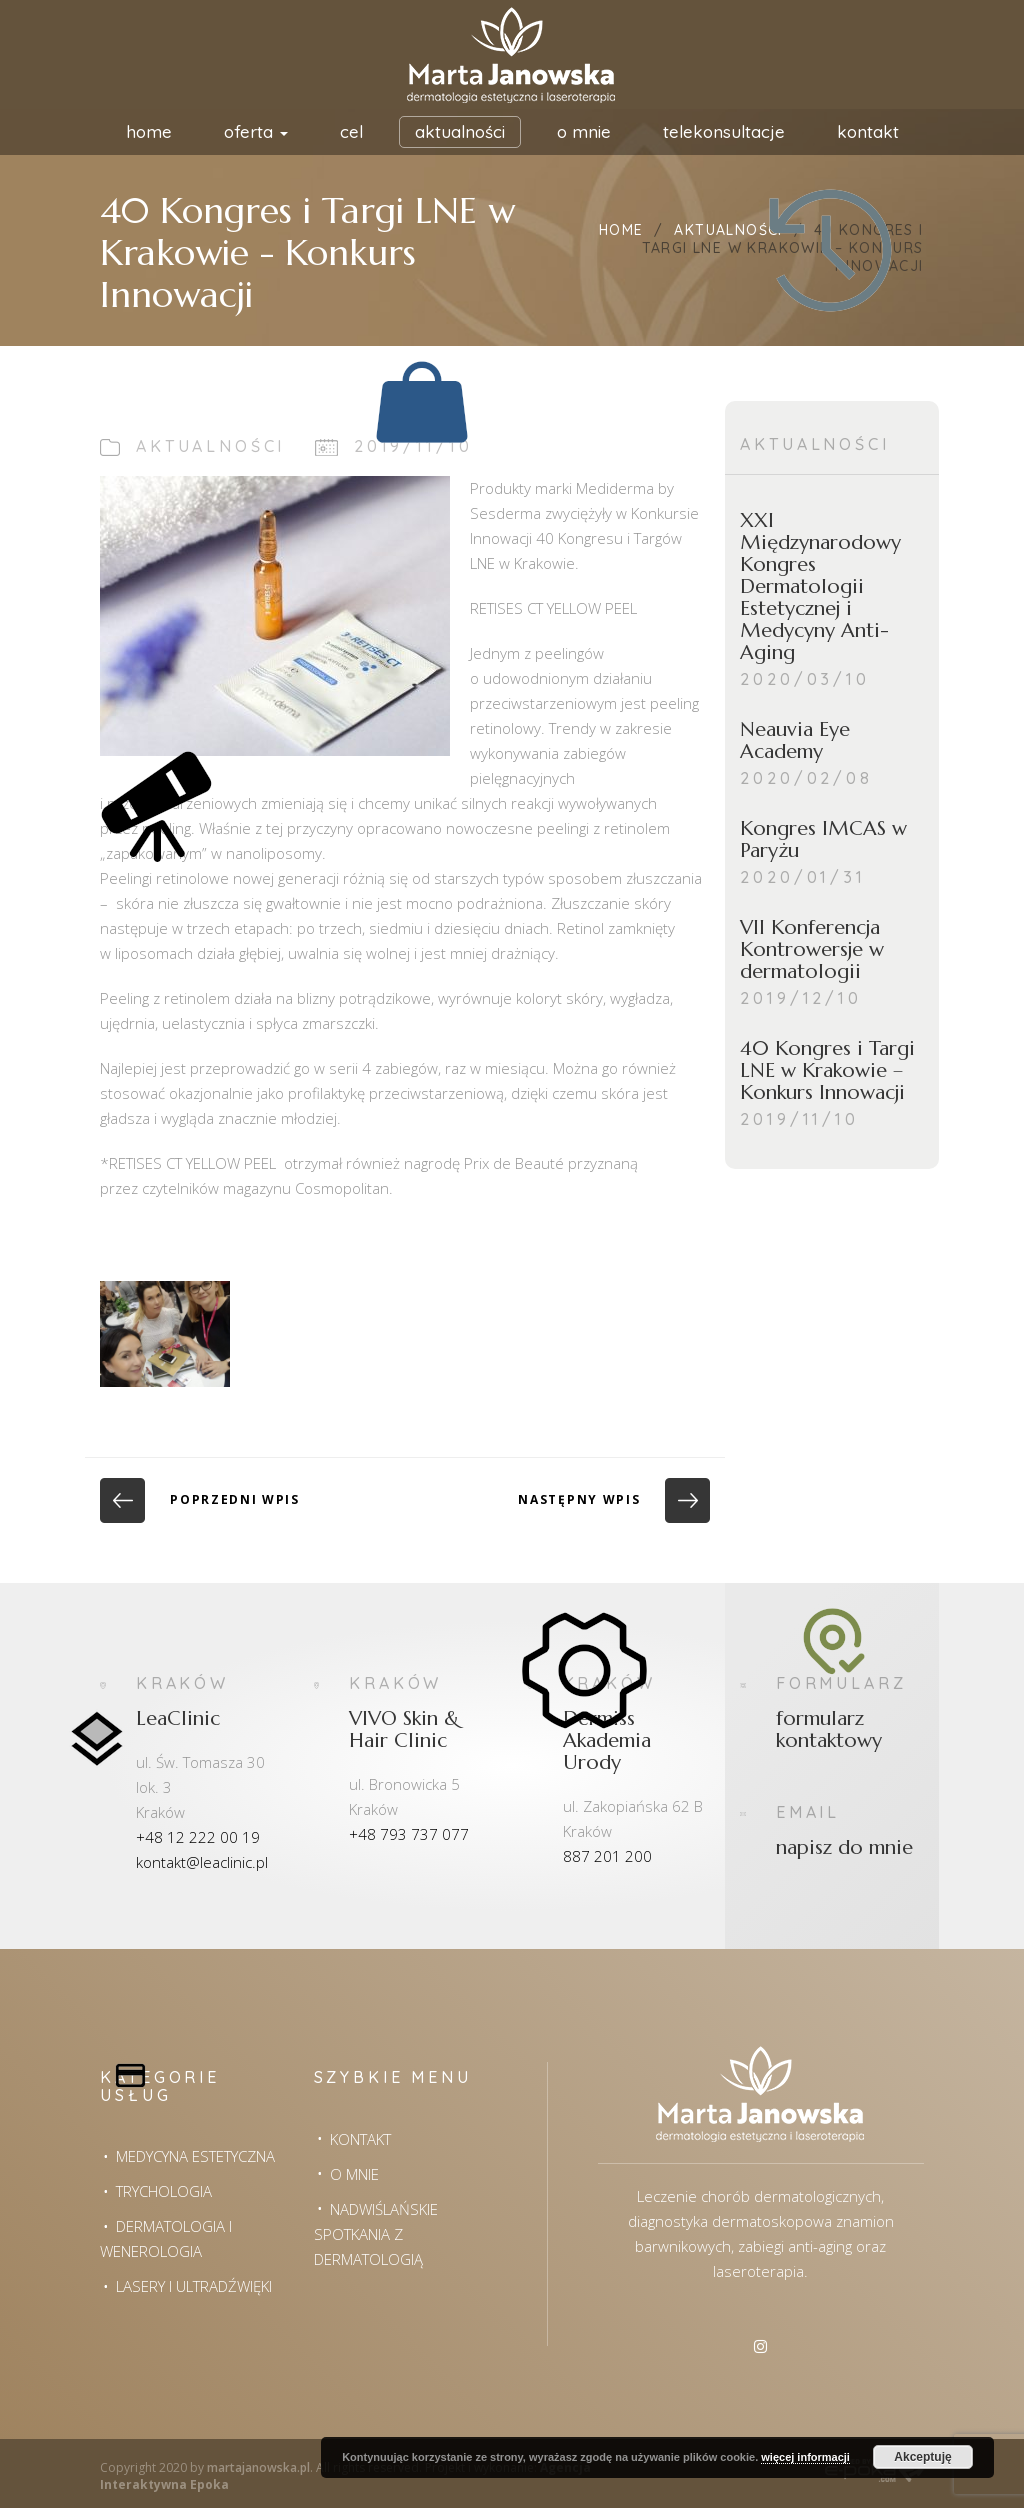 The width and height of the screenshot is (1024, 2508). What do you see at coordinates (584, 1670) in the screenshot?
I see `access settings or preferences` at bounding box center [584, 1670].